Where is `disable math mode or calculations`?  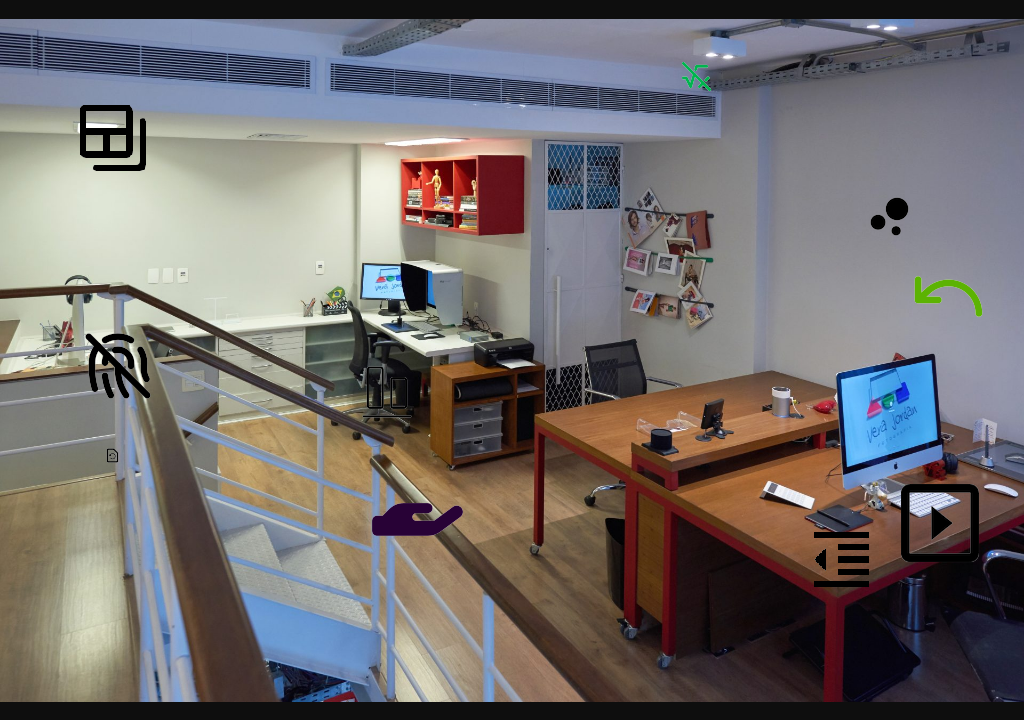
disable math mode or calculations is located at coordinates (696, 76).